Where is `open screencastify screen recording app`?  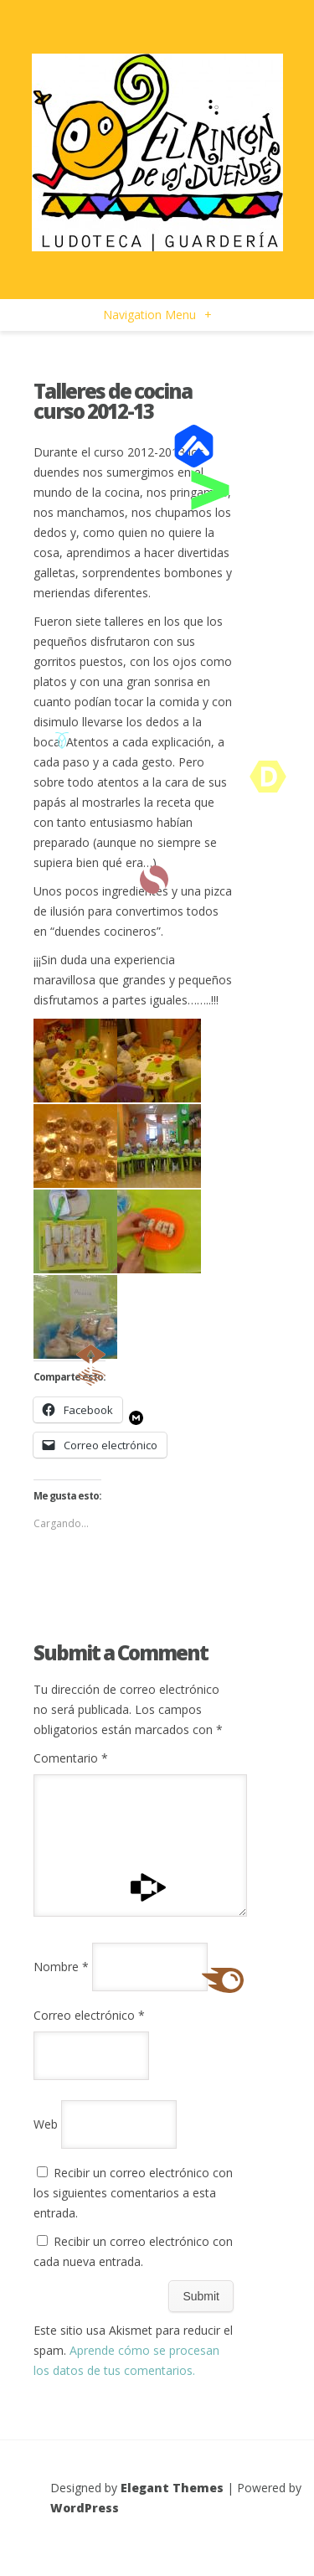 open screencastify screen recording app is located at coordinates (148, 1887).